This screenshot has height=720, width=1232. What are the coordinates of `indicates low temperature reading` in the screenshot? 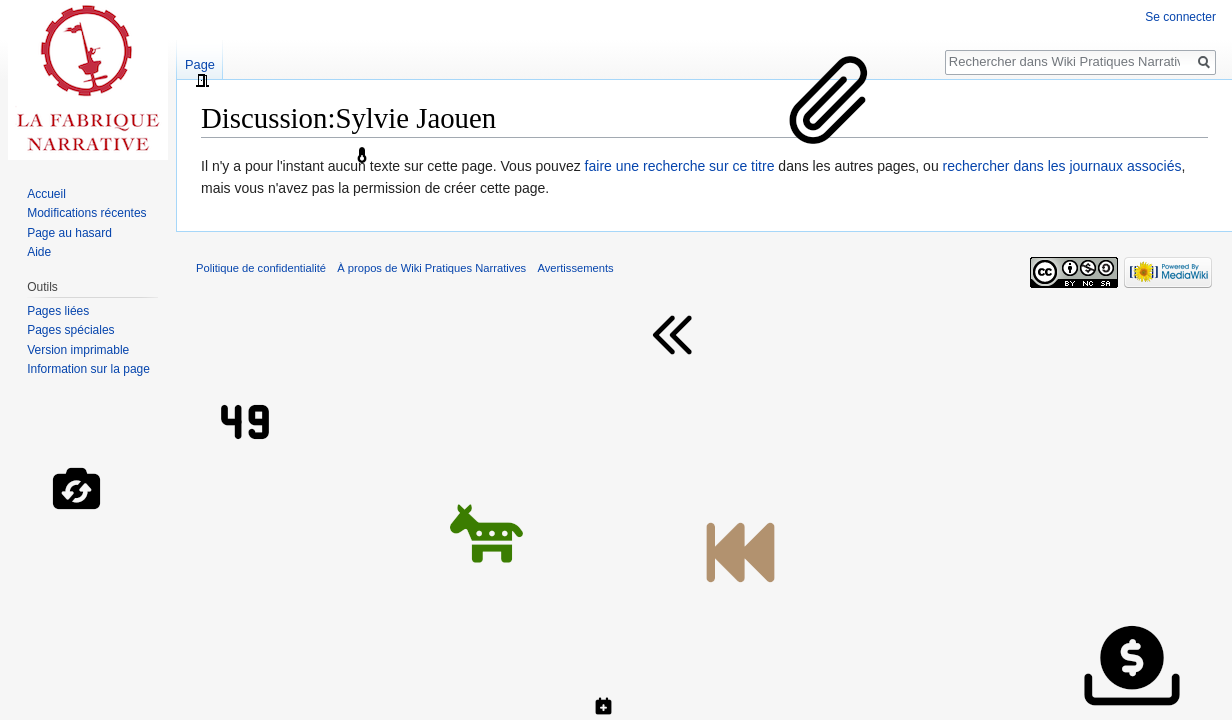 It's located at (362, 155).